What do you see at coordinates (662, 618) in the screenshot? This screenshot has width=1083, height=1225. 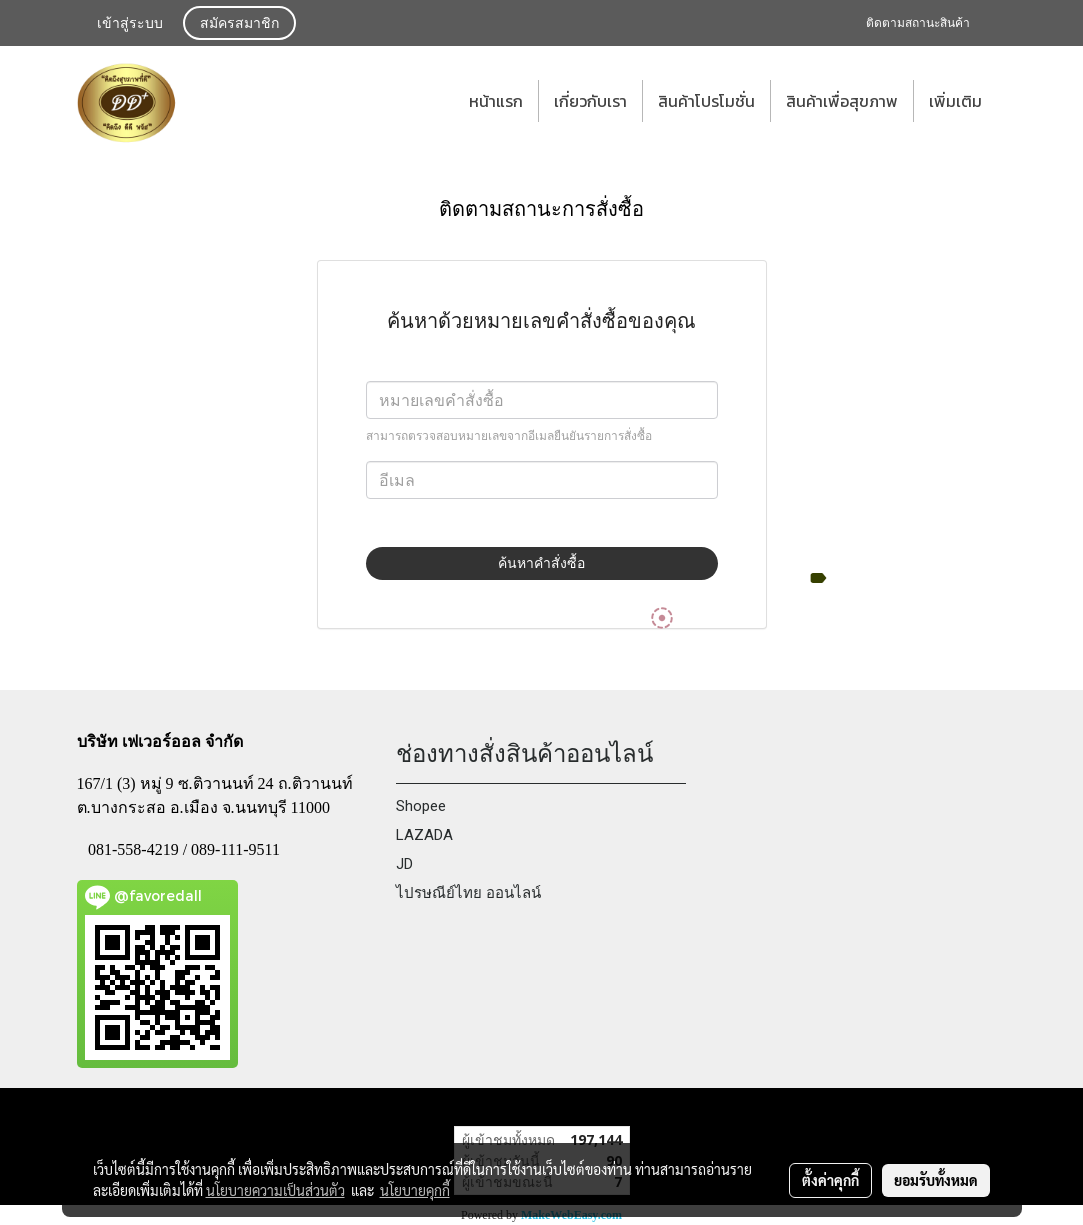 I see `apply tilt-shift blur effect to photo` at bounding box center [662, 618].